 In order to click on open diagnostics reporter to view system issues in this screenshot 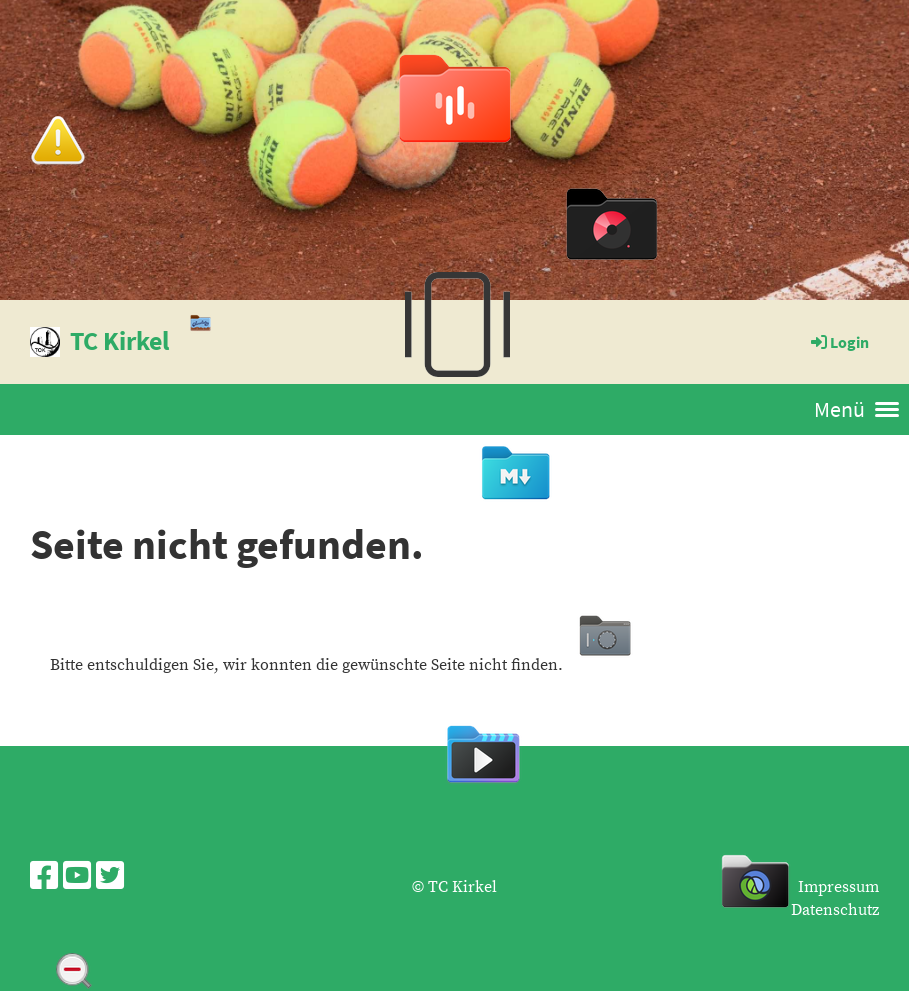, I will do `click(58, 140)`.